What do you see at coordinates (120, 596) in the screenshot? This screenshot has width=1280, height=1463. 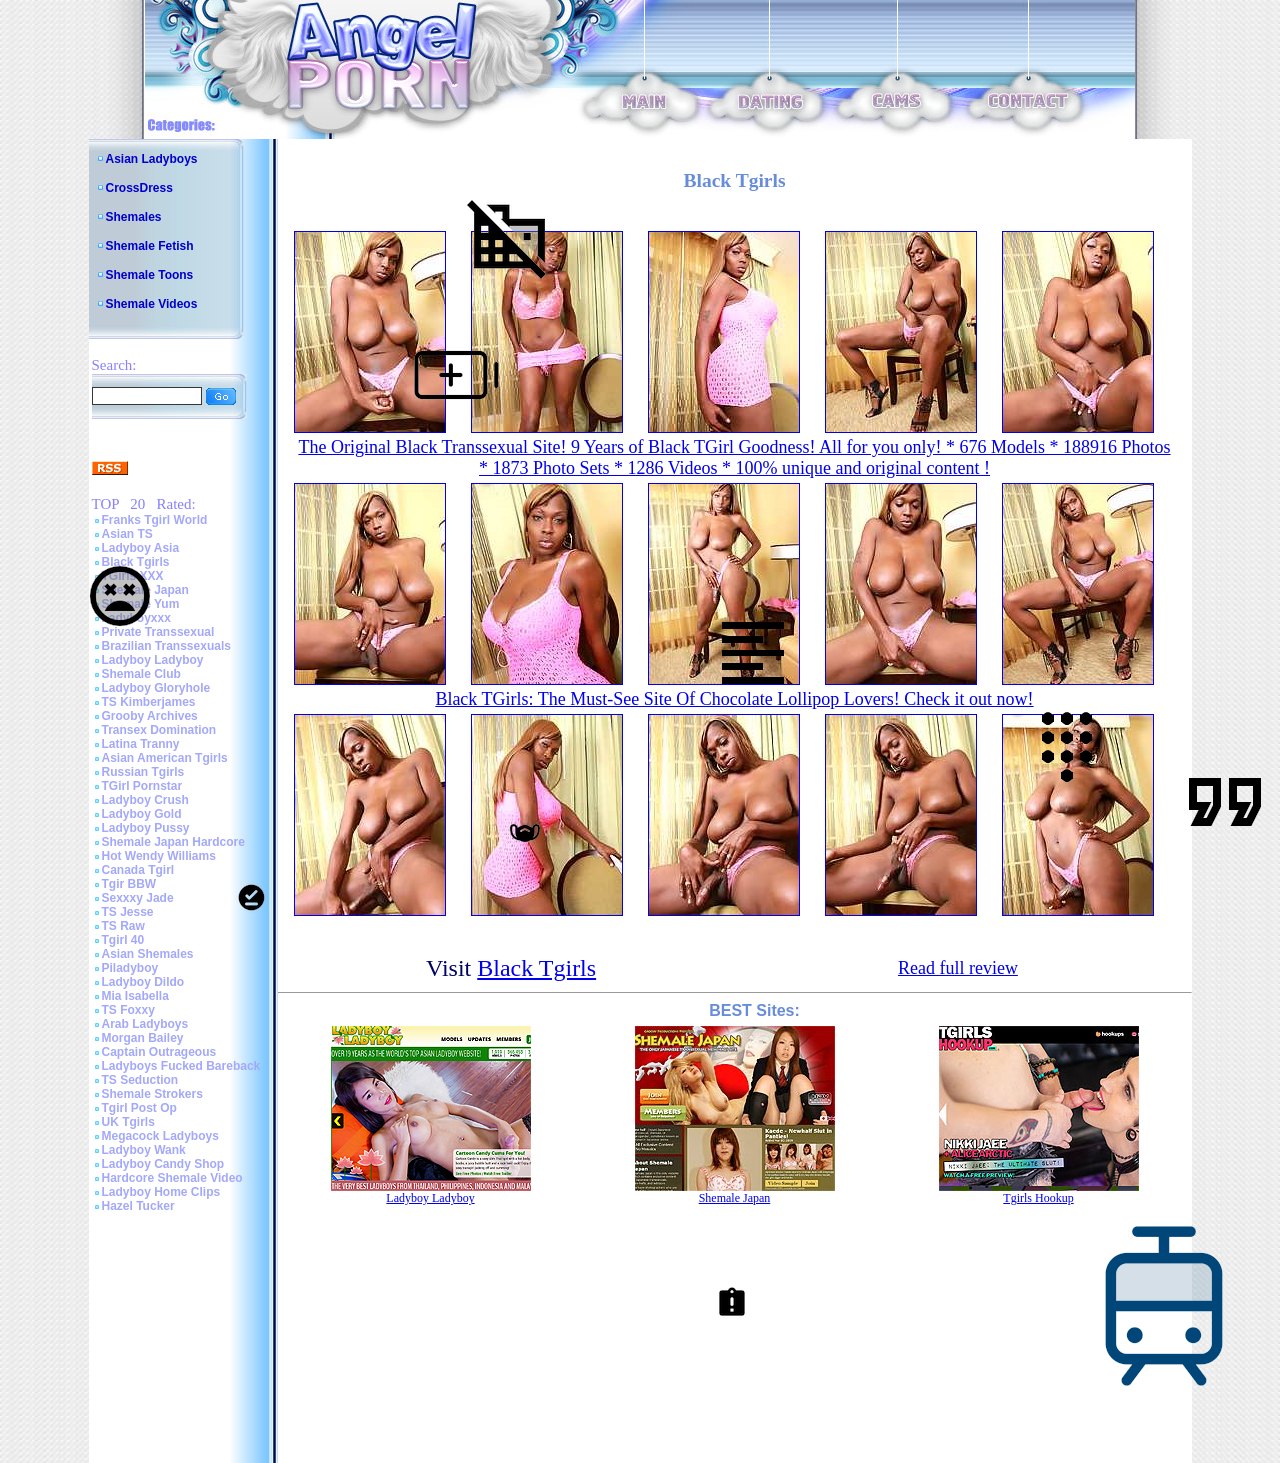 I see `rate experience as very dissatisfied` at bounding box center [120, 596].